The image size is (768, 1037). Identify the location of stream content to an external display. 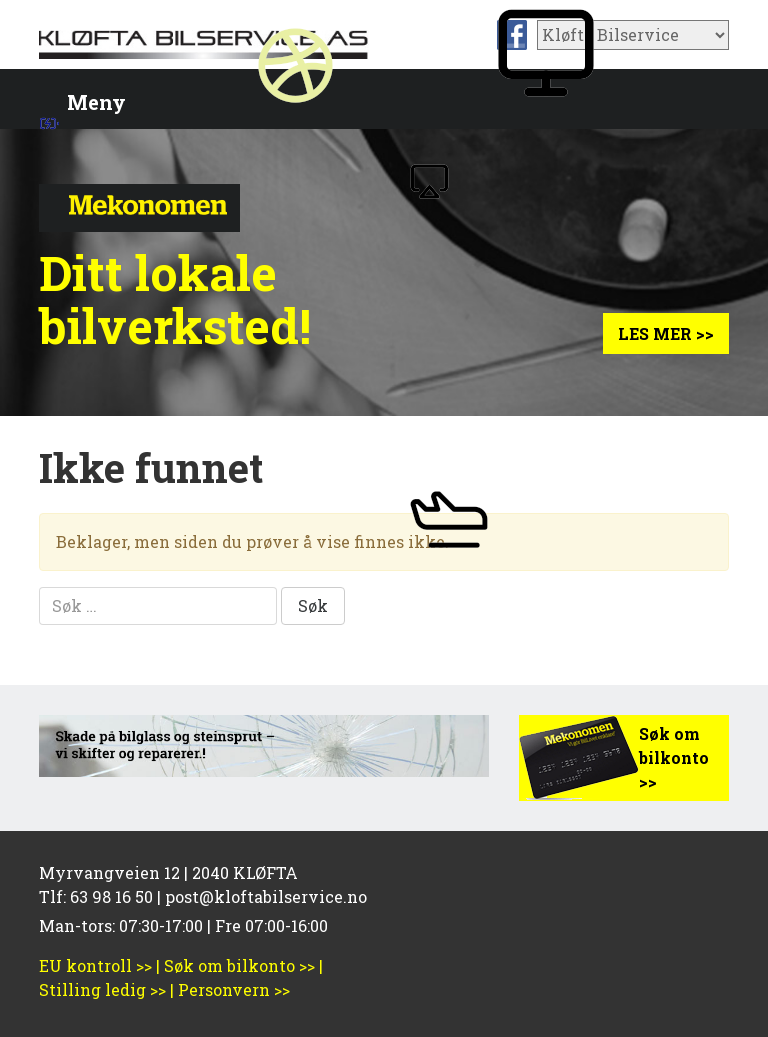
(429, 181).